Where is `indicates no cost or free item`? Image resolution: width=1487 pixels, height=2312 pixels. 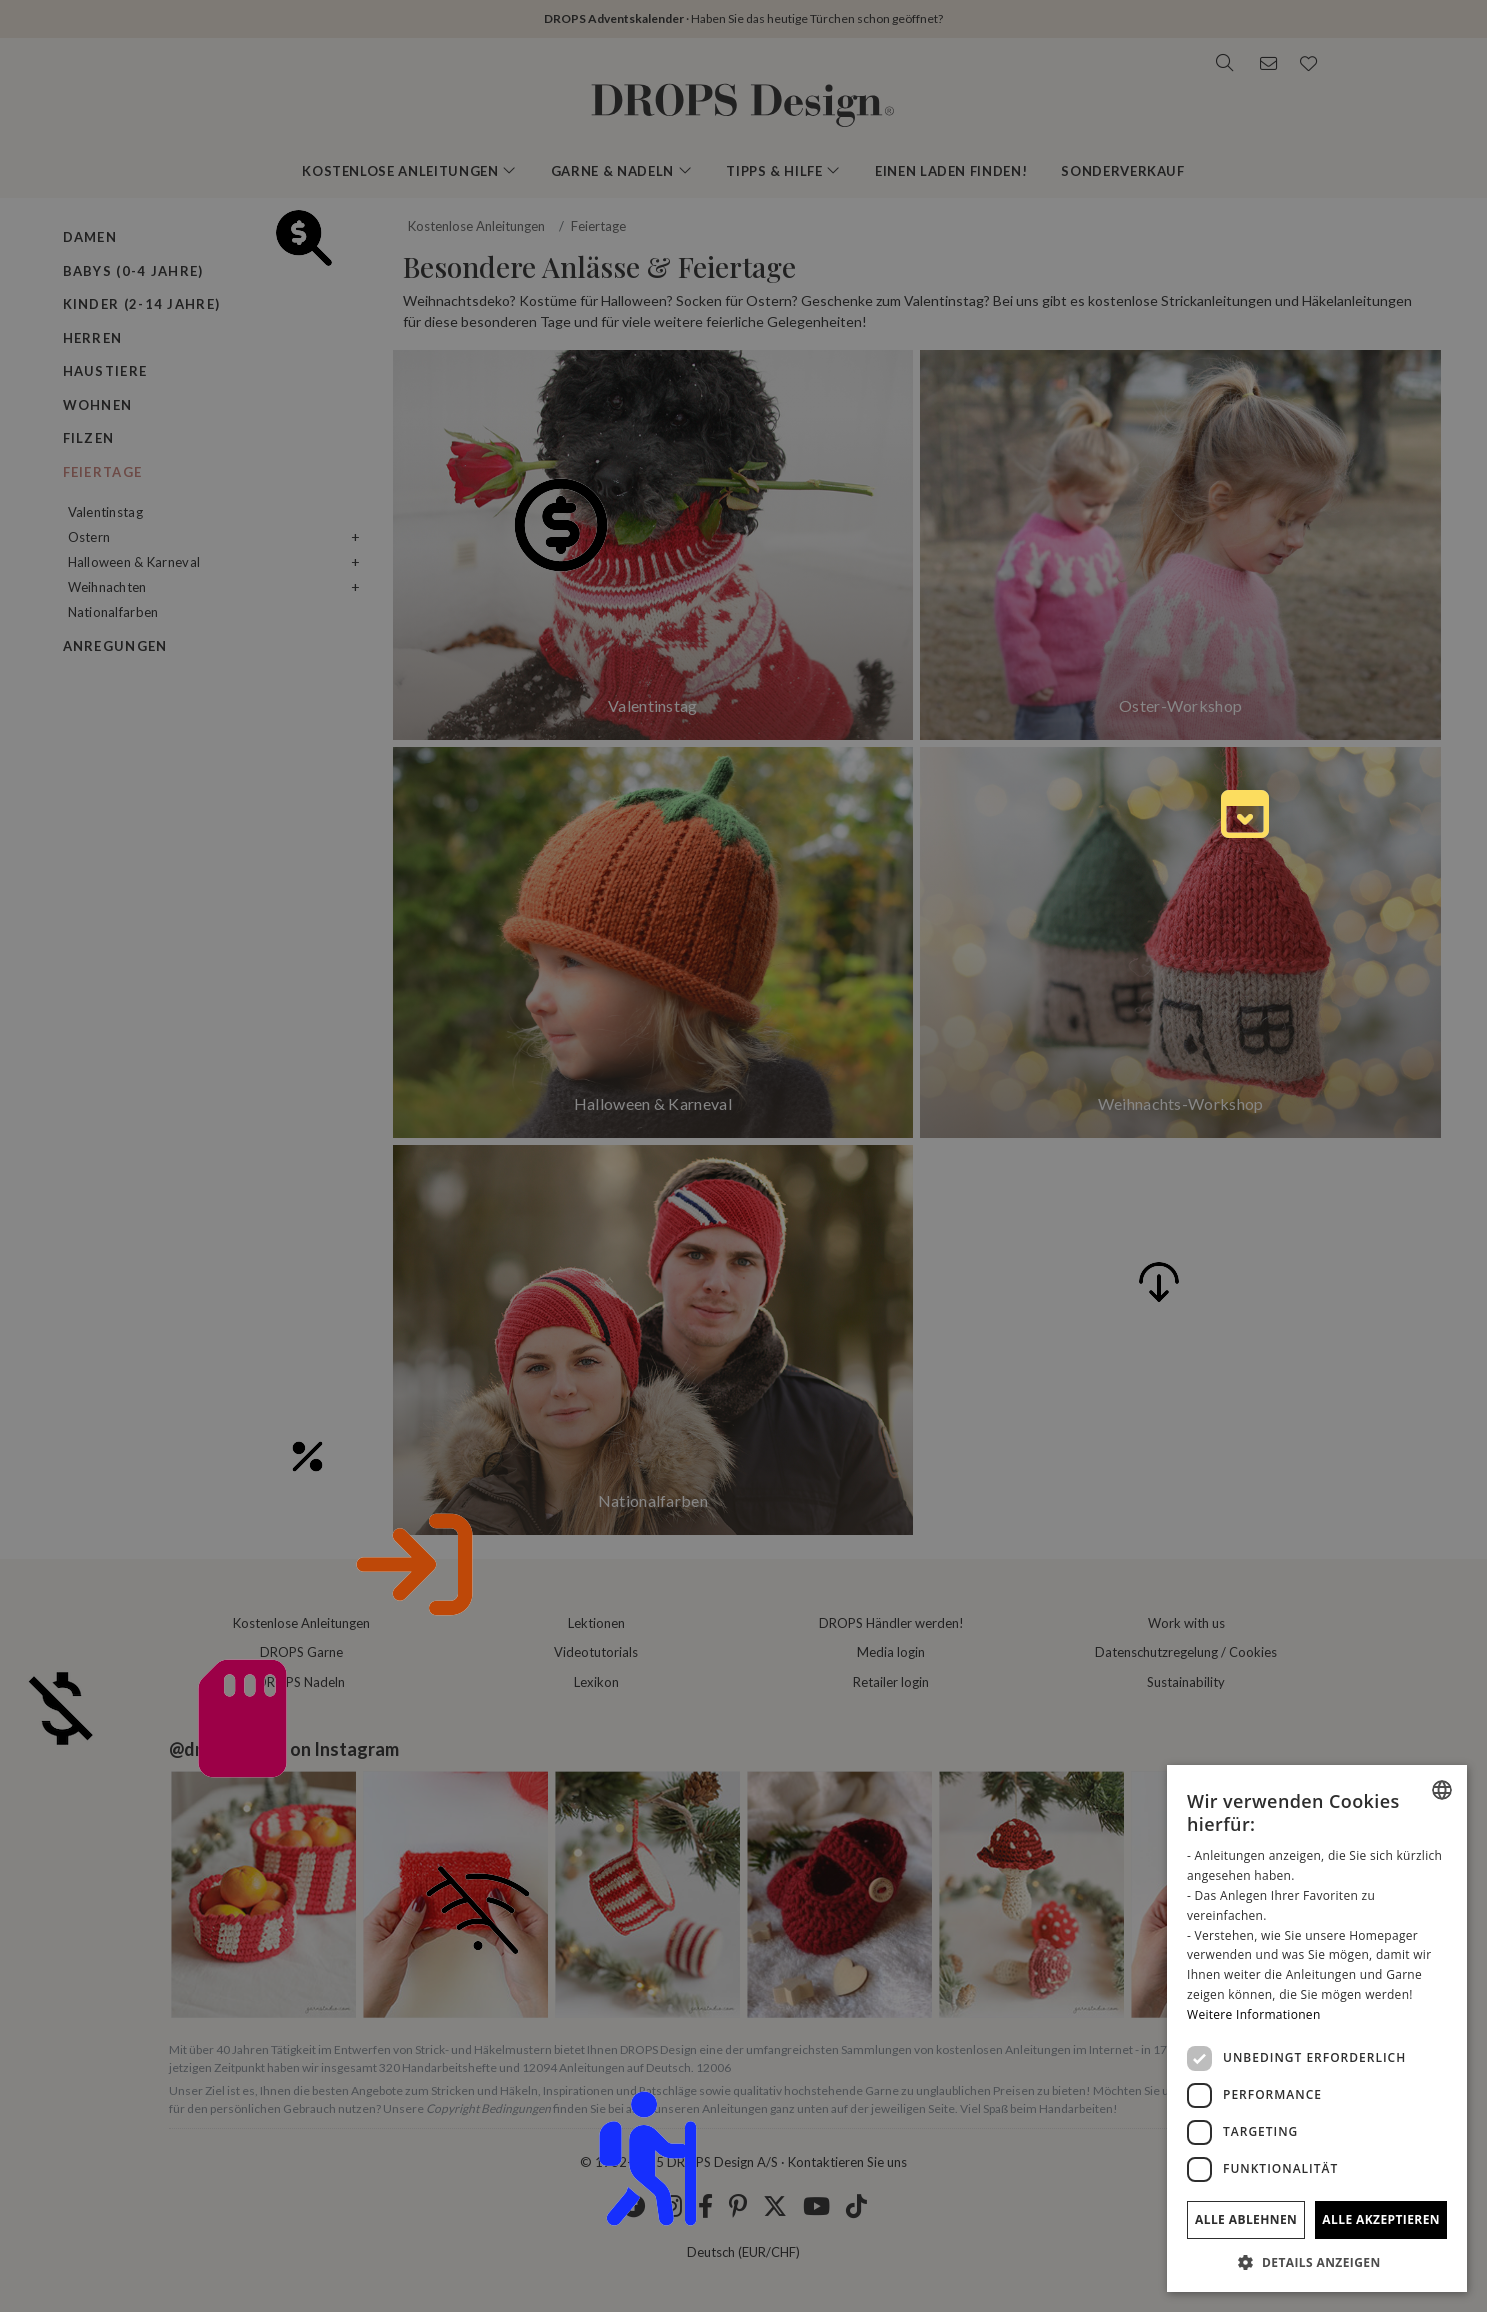
indicates no cost or free item is located at coordinates (60, 1708).